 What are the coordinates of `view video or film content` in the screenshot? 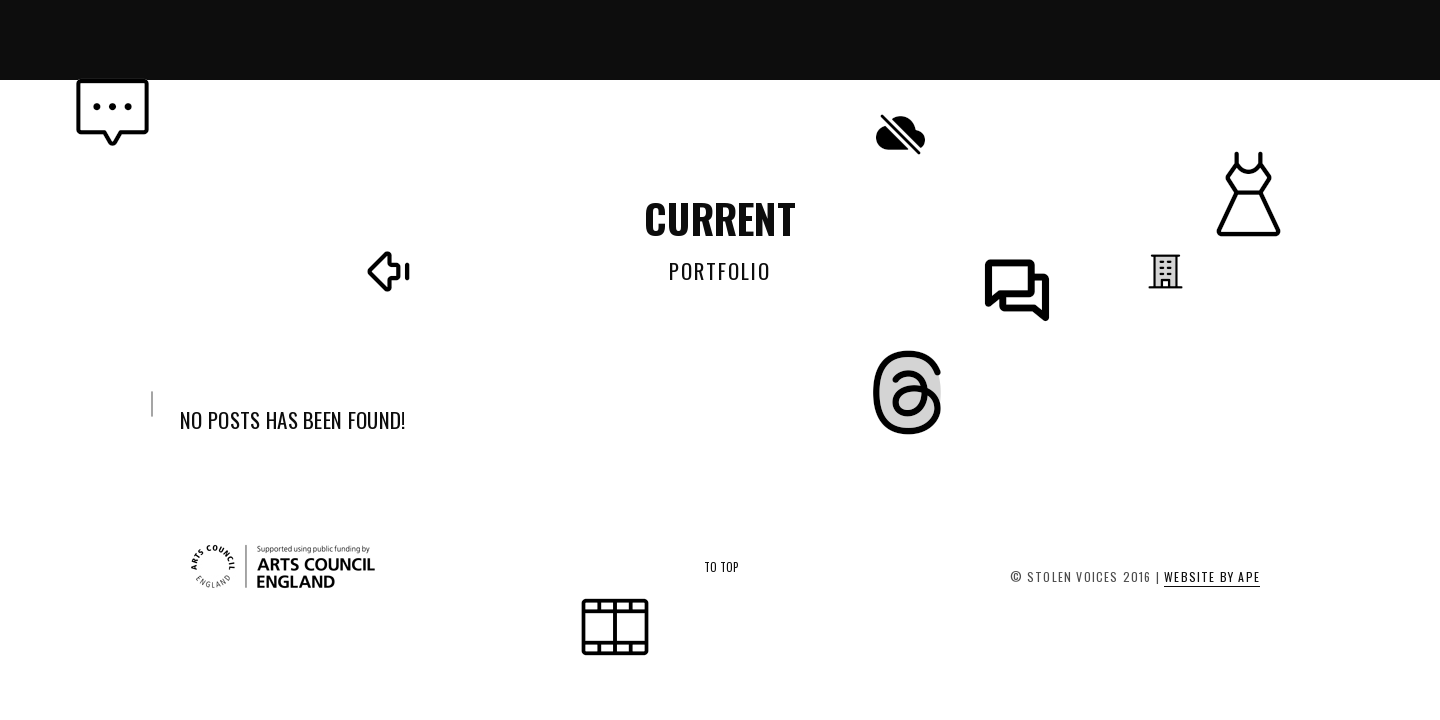 It's located at (615, 627).